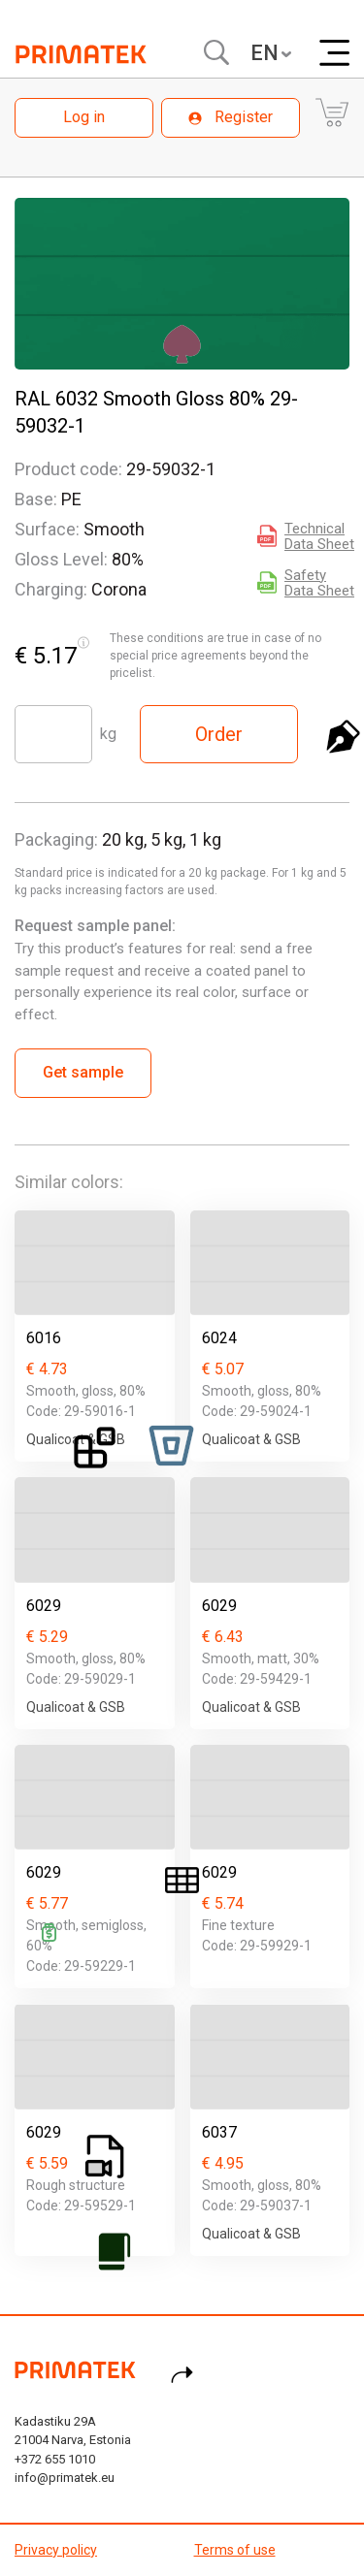 Image resolution: width=364 pixels, height=2576 pixels. Describe the element at coordinates (49, 1932) in the screenshot. I see `send a tip or donation` at that location.